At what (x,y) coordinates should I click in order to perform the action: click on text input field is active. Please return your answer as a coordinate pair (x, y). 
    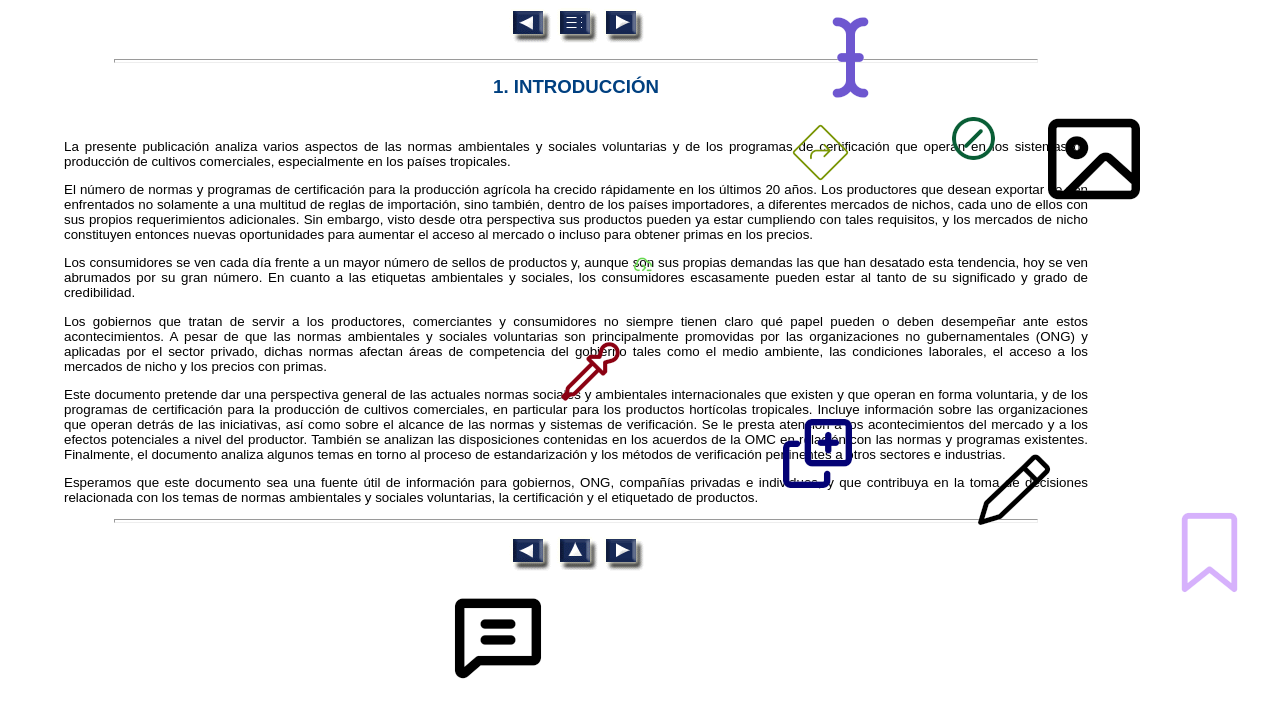
    Looking at the image, I should click on (850, 57).